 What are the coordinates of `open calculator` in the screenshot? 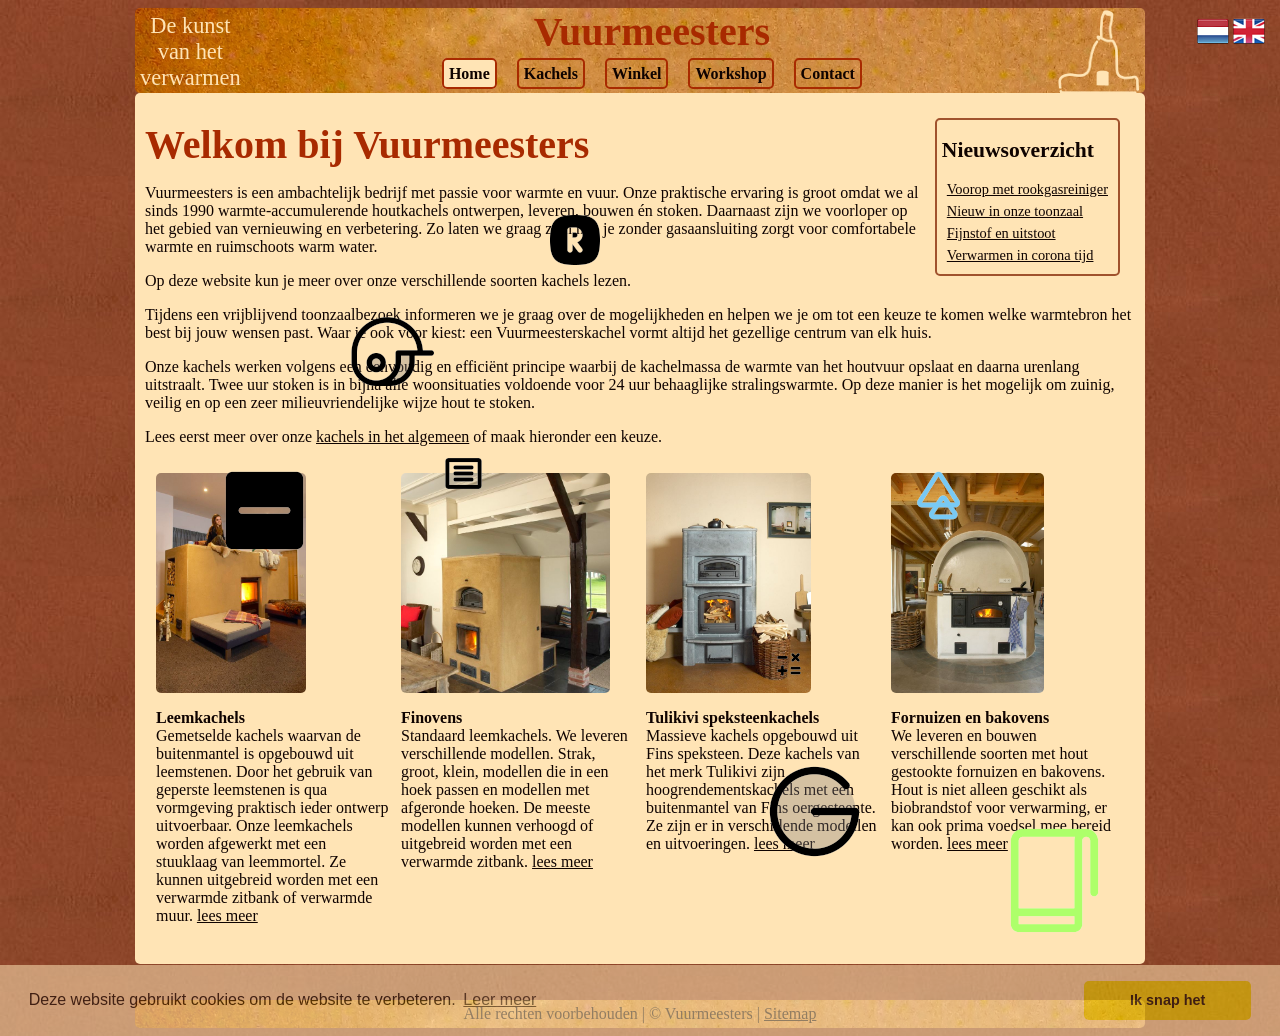 It's located at (789, 664).